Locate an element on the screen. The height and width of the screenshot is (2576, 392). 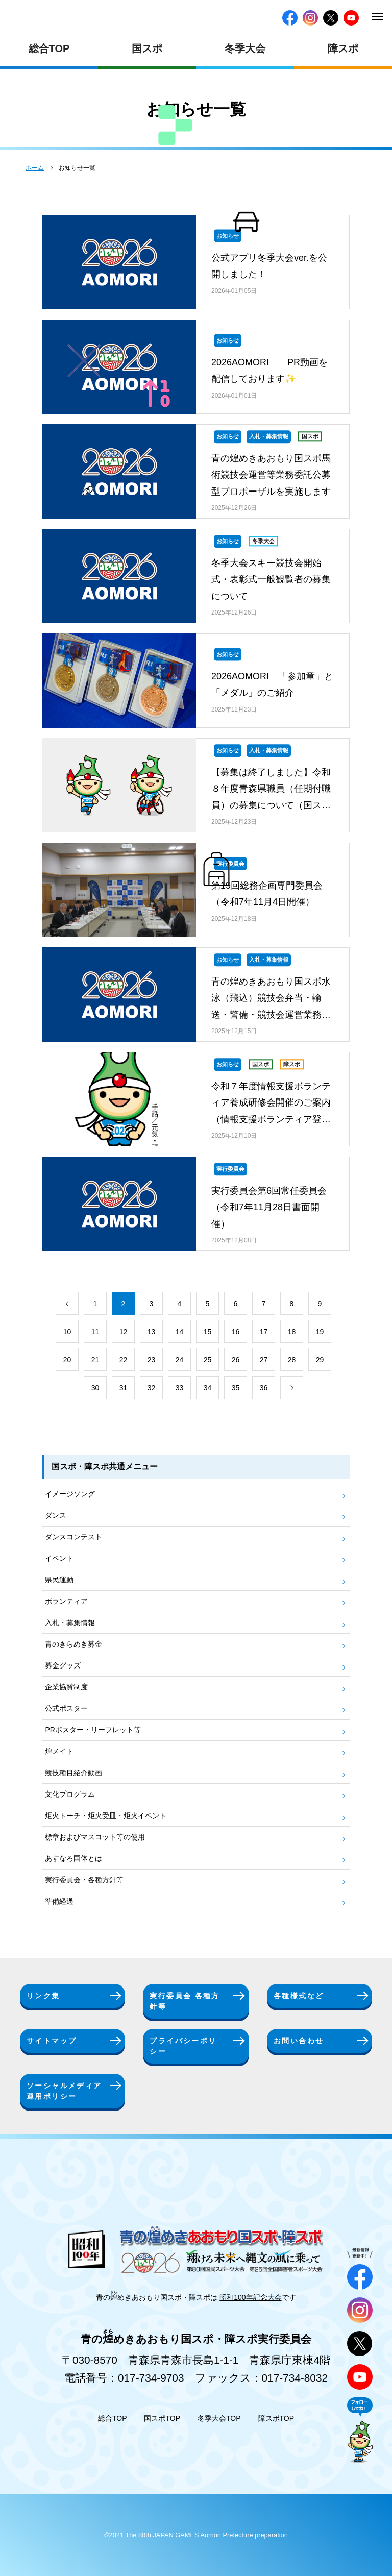
access your inventory or storage is located at coordinates (216, 870).